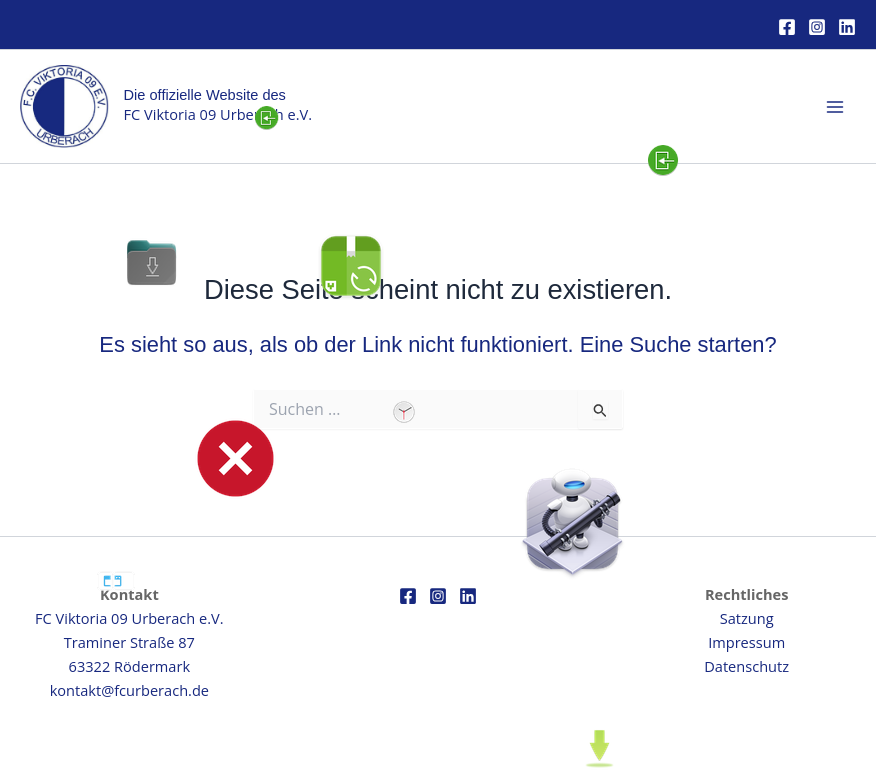 The height and width of the screenshot is (783, 876). What do you see at coordinates (235, 458) in the screenshot?
I see `close the current window or dialog` at bounding box center [235, 458].